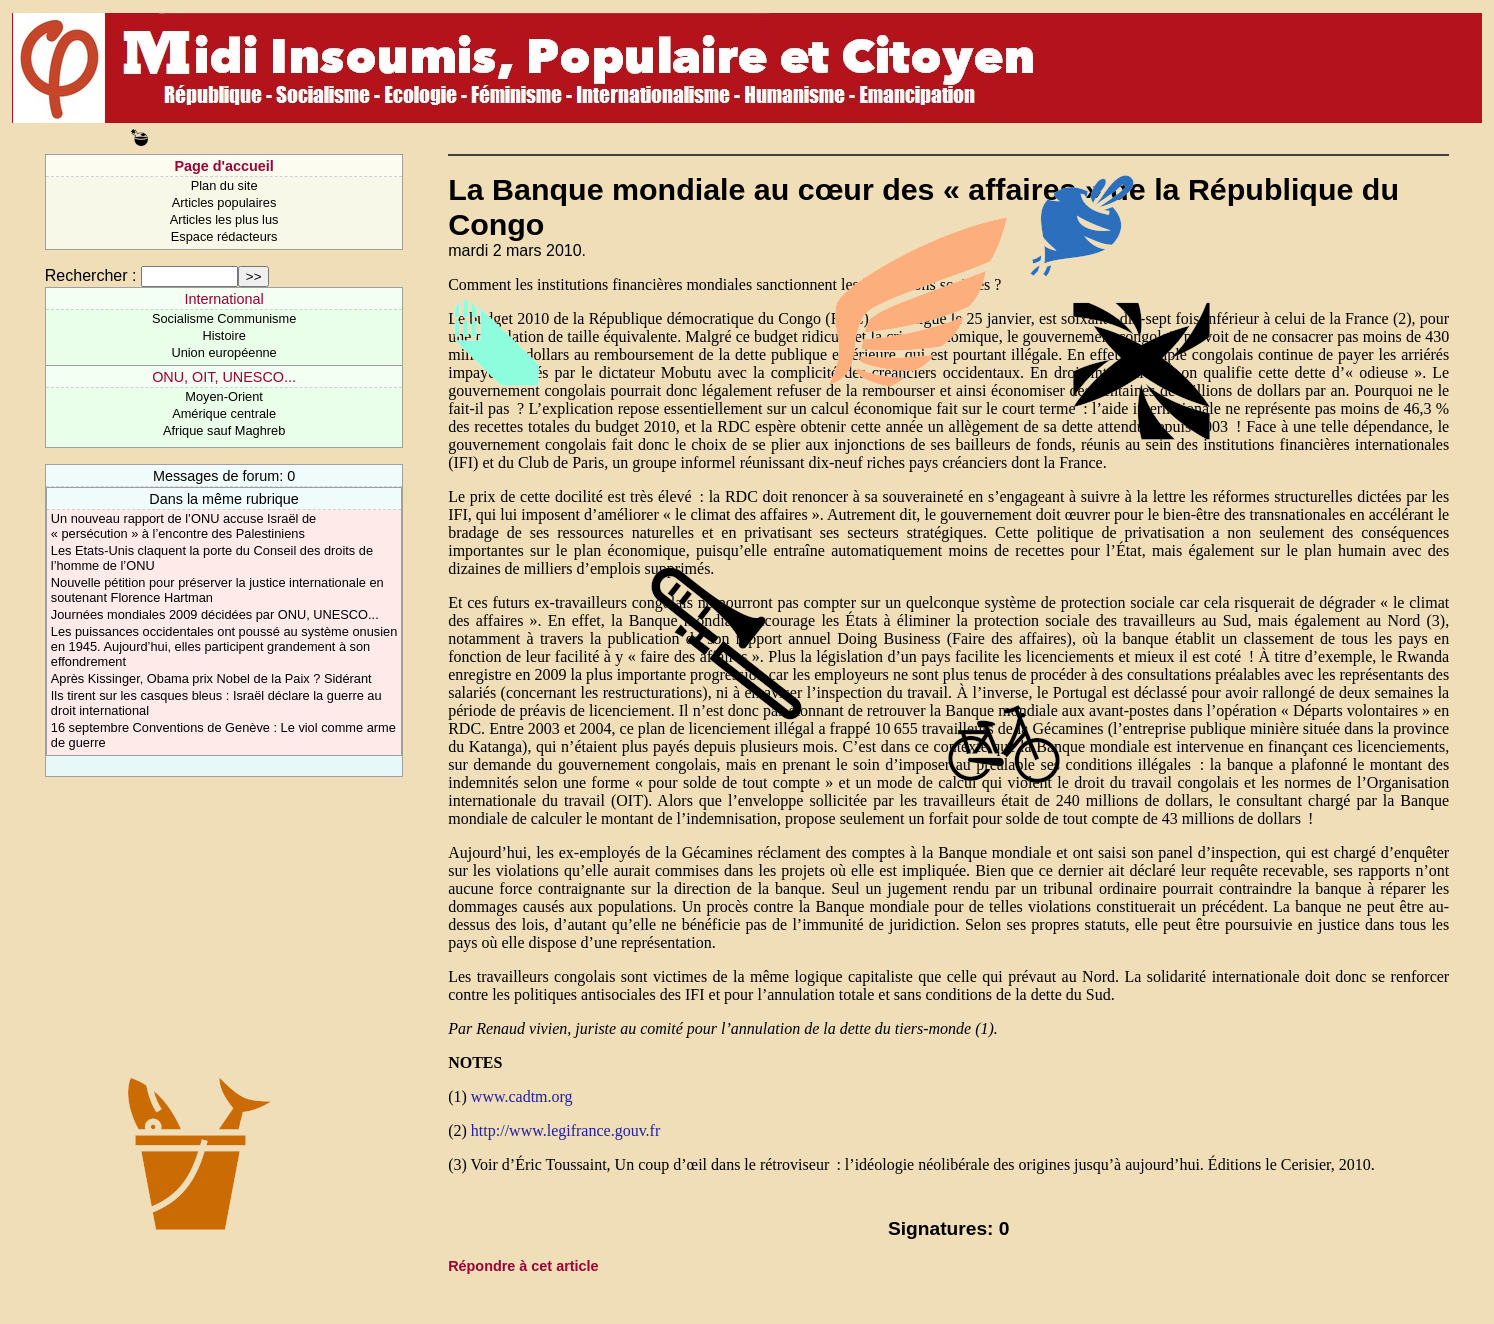 The height and width of the screenshot is (1324, 1494). Describe the element at coordinates (726, 643) in the screenshot. I see `access brass instrument sounds or samples` at that location.